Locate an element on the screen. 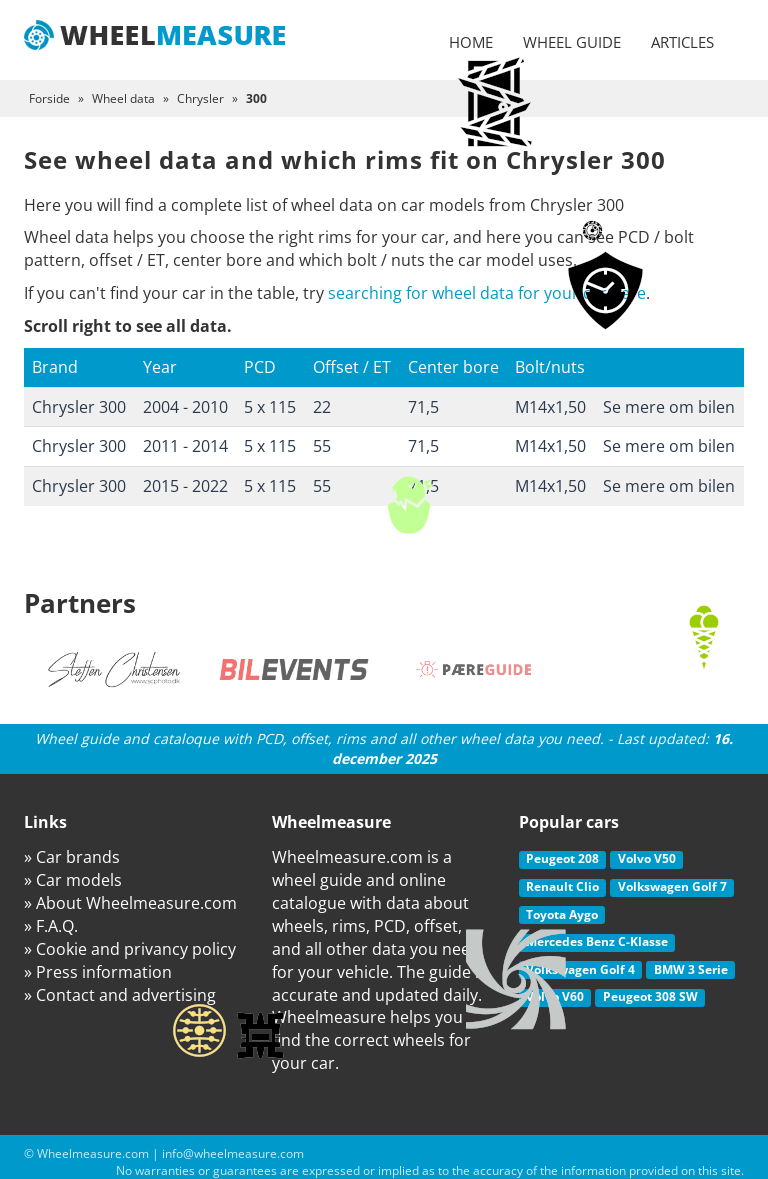  activate temporary protection or defense is located at coordinates (605, 290).